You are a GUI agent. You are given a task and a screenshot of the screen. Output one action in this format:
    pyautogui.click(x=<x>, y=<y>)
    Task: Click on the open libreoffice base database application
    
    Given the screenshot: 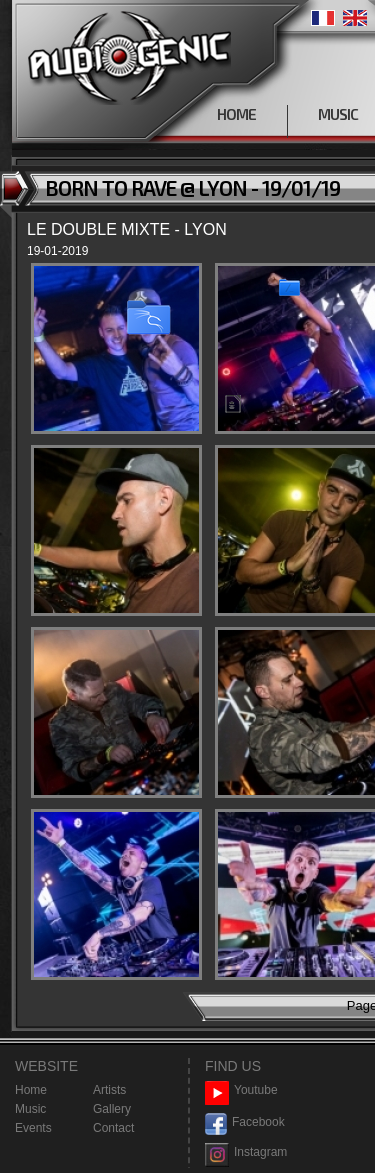 What is the action you would take?
    pyautogui.click(x=233, y=404)
    